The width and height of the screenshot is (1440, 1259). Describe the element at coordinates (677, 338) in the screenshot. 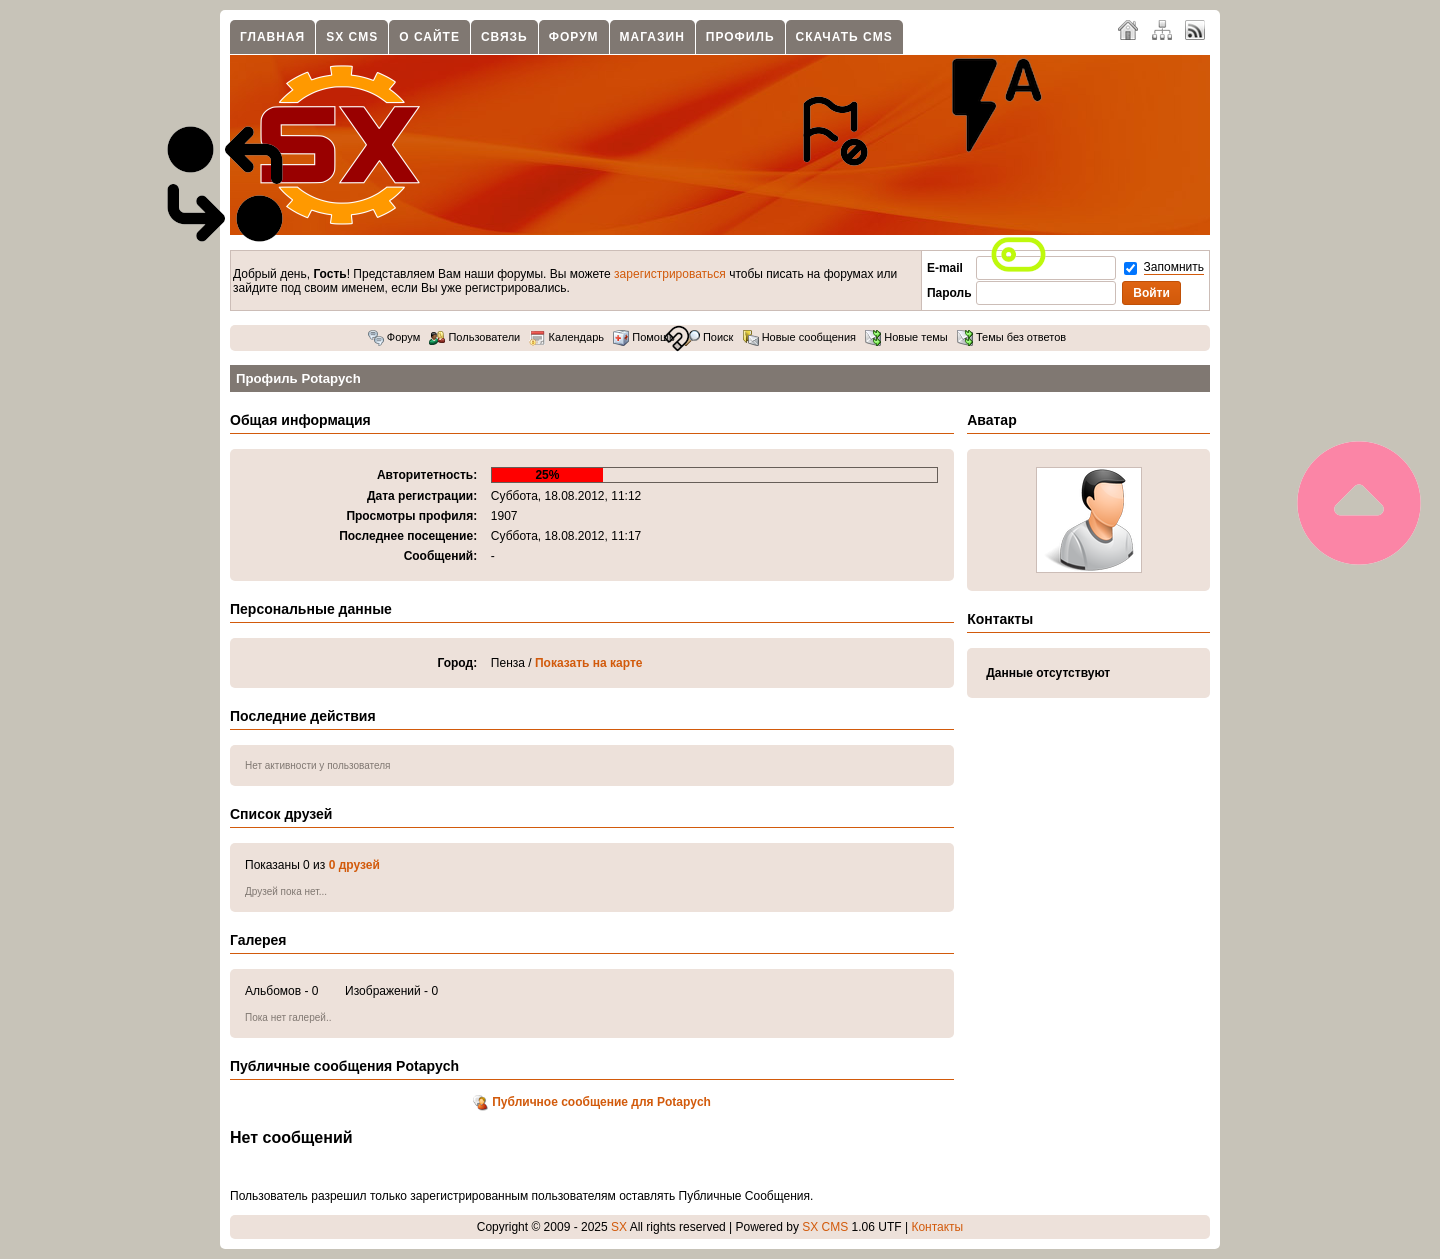

I see `attract or pin related items together` at that location.